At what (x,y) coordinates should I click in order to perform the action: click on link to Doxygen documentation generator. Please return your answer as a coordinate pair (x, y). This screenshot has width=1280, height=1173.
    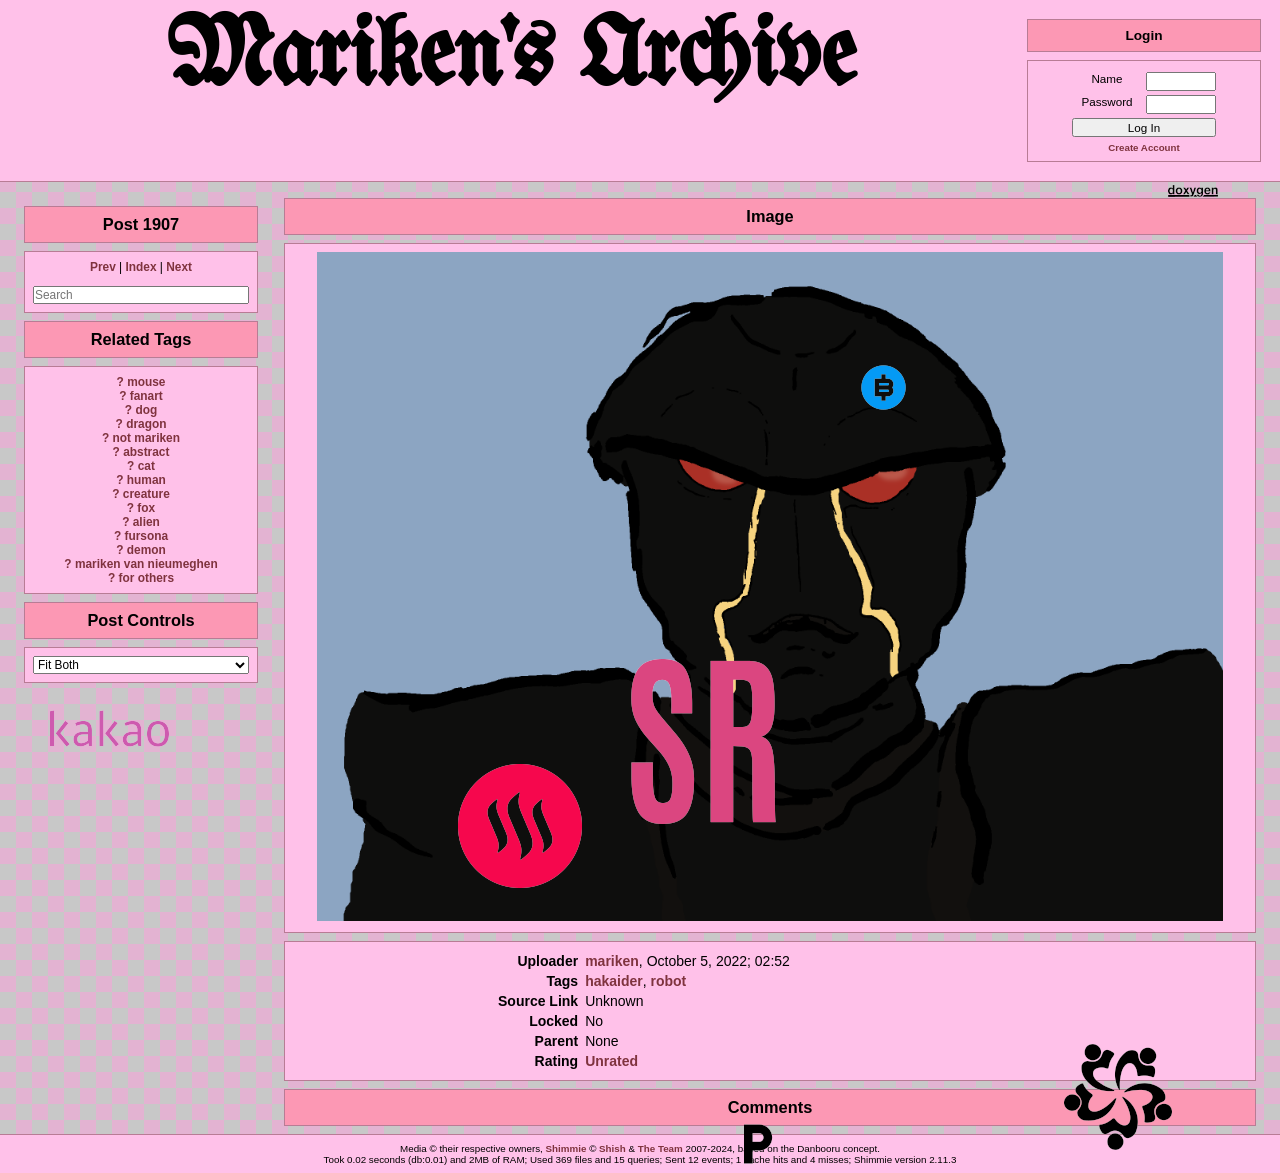
    Looking at the image, I should click on (1193, 191).